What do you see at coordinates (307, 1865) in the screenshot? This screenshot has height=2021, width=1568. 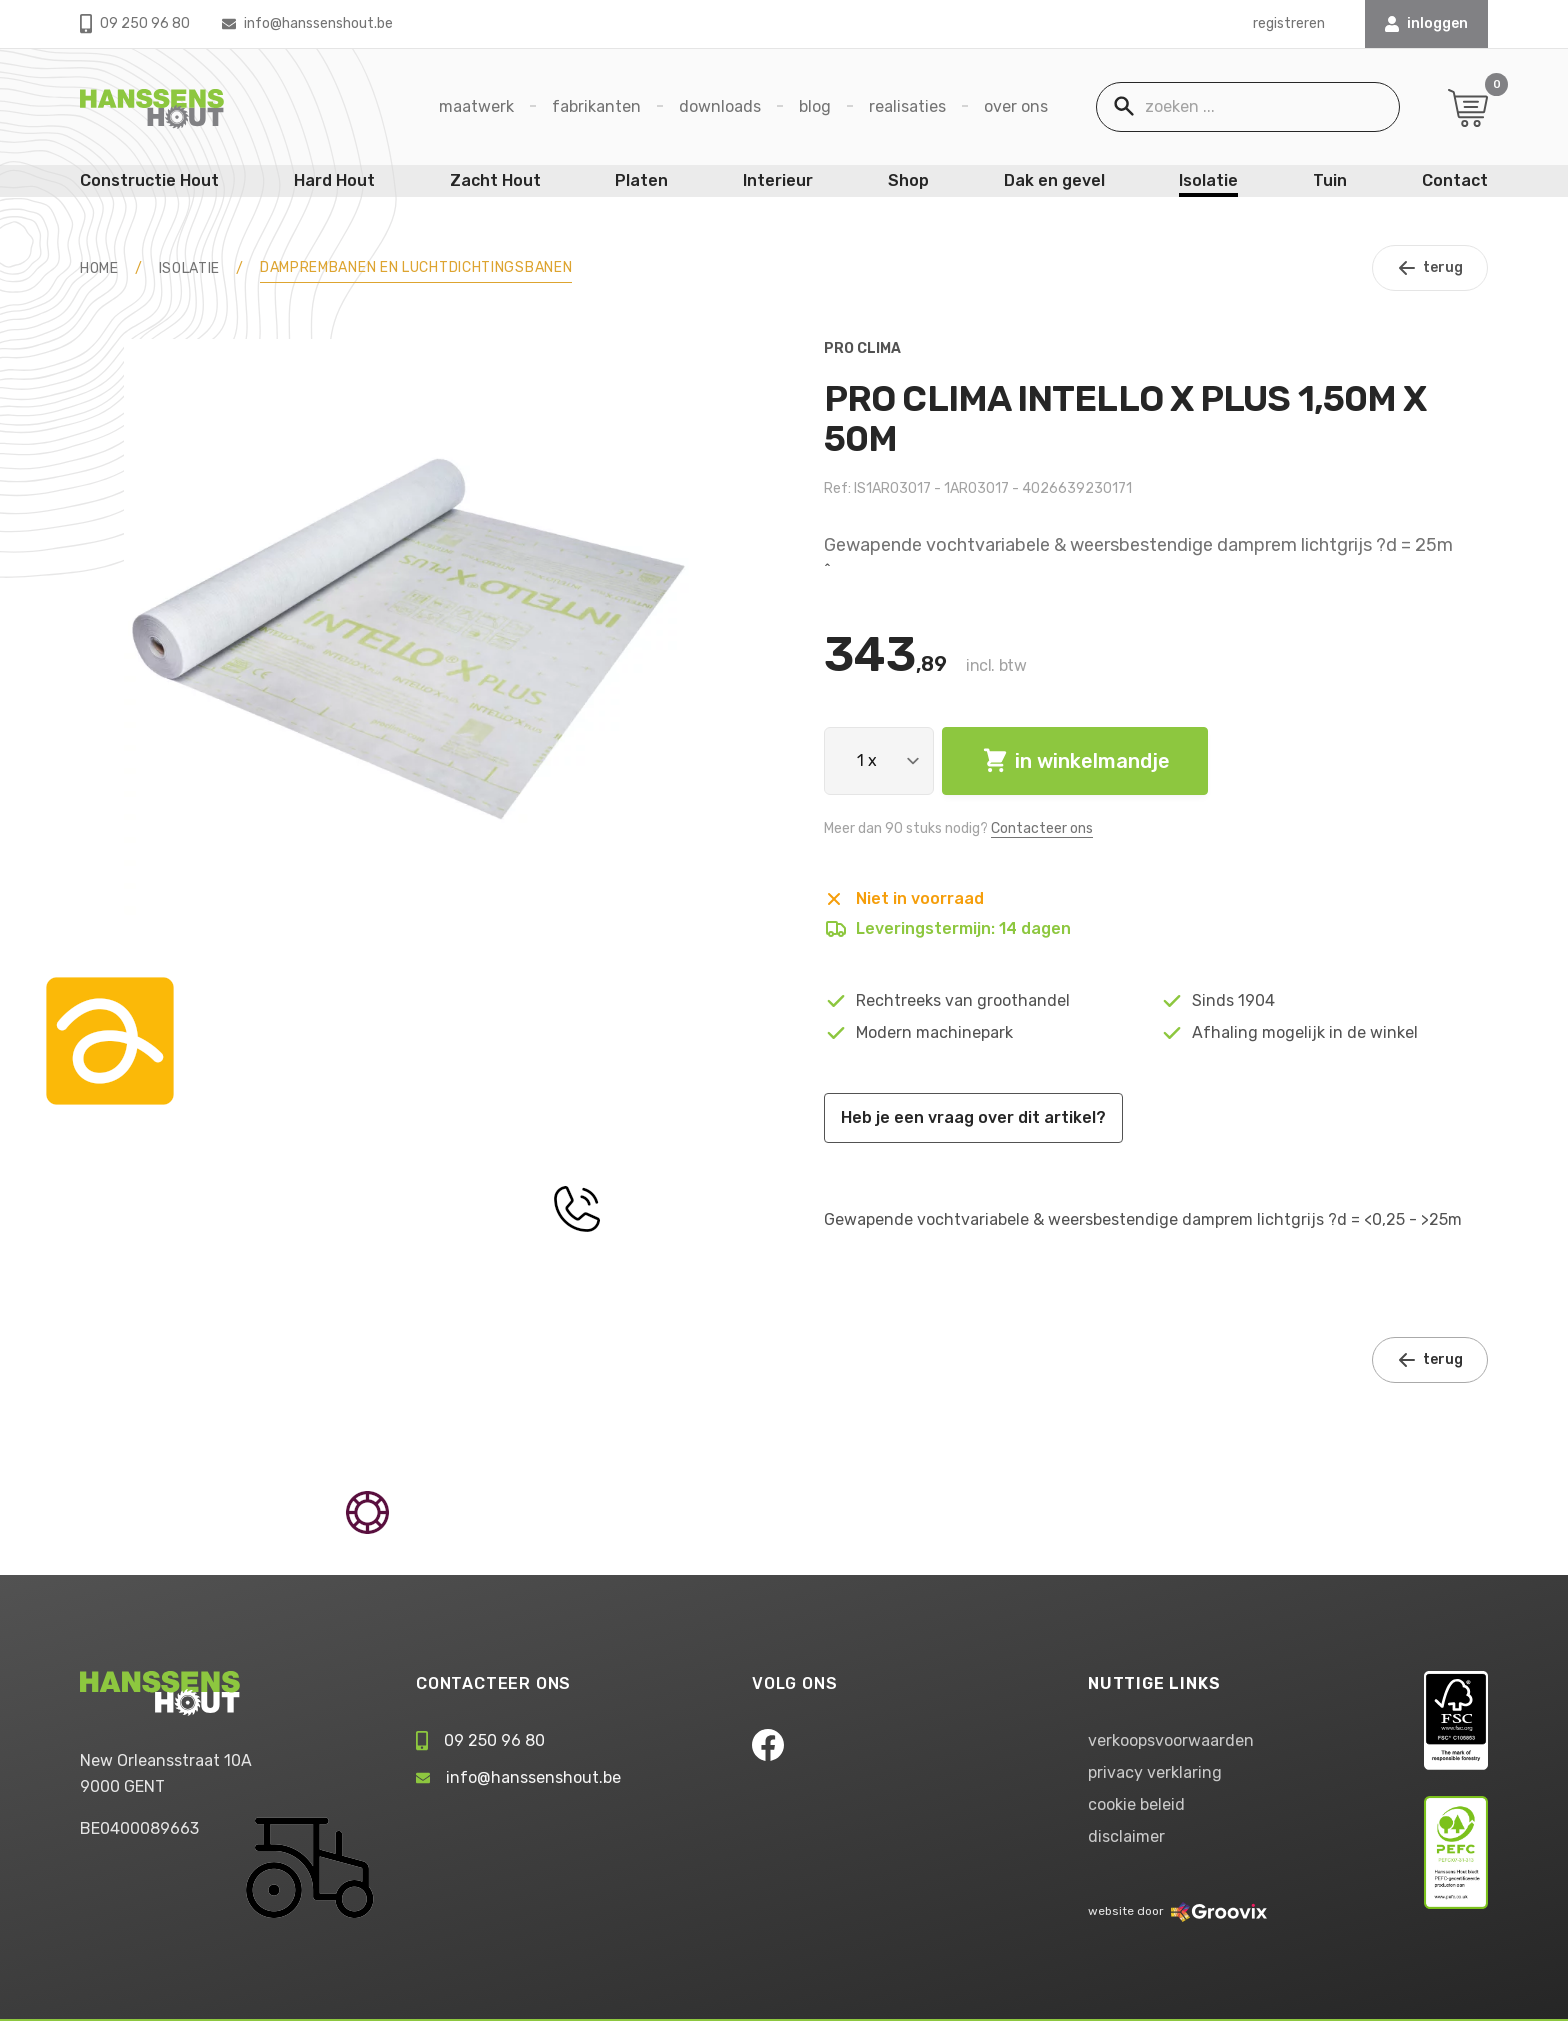 I see `access farming or agricultural features` at bounding box center [307, 1865].